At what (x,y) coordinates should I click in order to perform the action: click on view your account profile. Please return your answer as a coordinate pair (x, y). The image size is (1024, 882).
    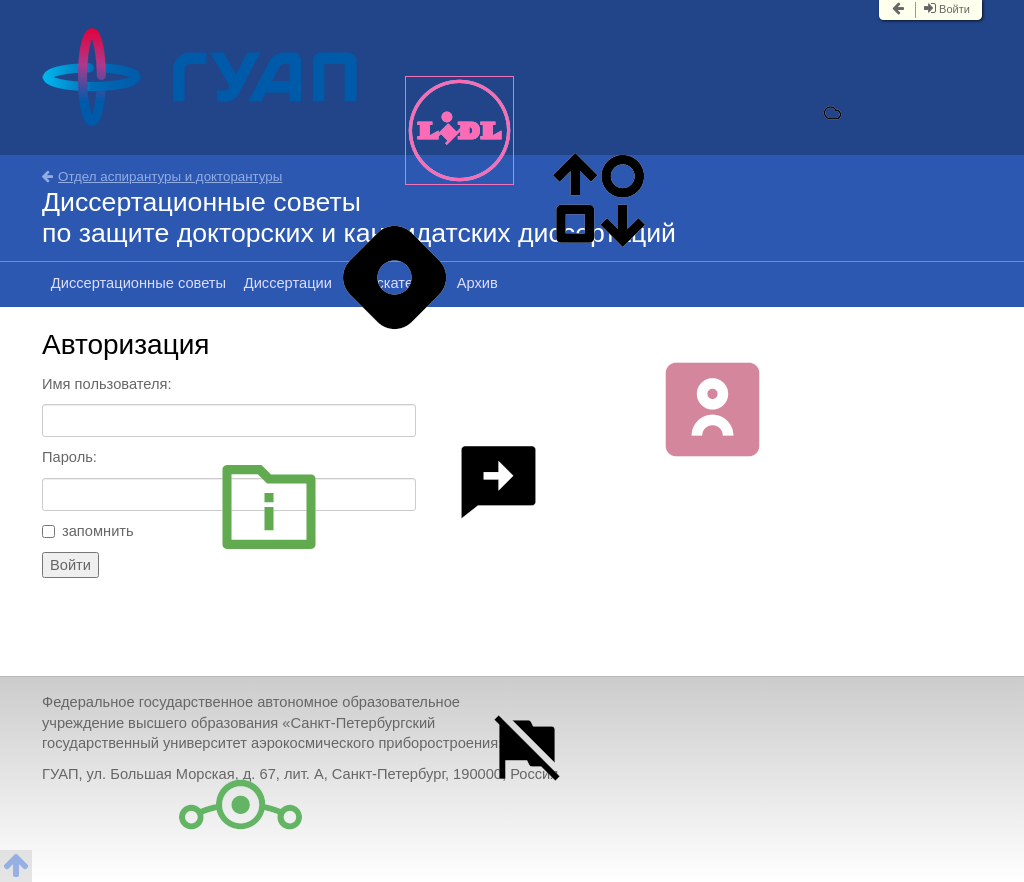
    Looking at the image, I should click on (712, 409).